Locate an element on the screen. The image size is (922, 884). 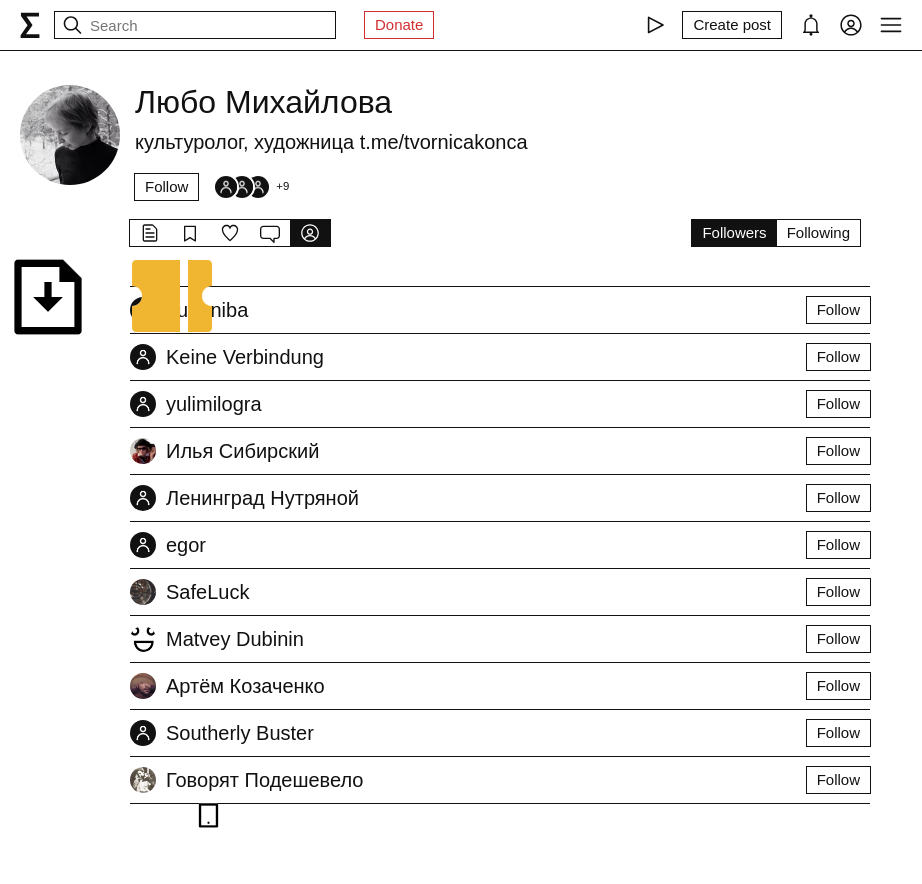
switch to tablet view is located at coordinates (208, 815).